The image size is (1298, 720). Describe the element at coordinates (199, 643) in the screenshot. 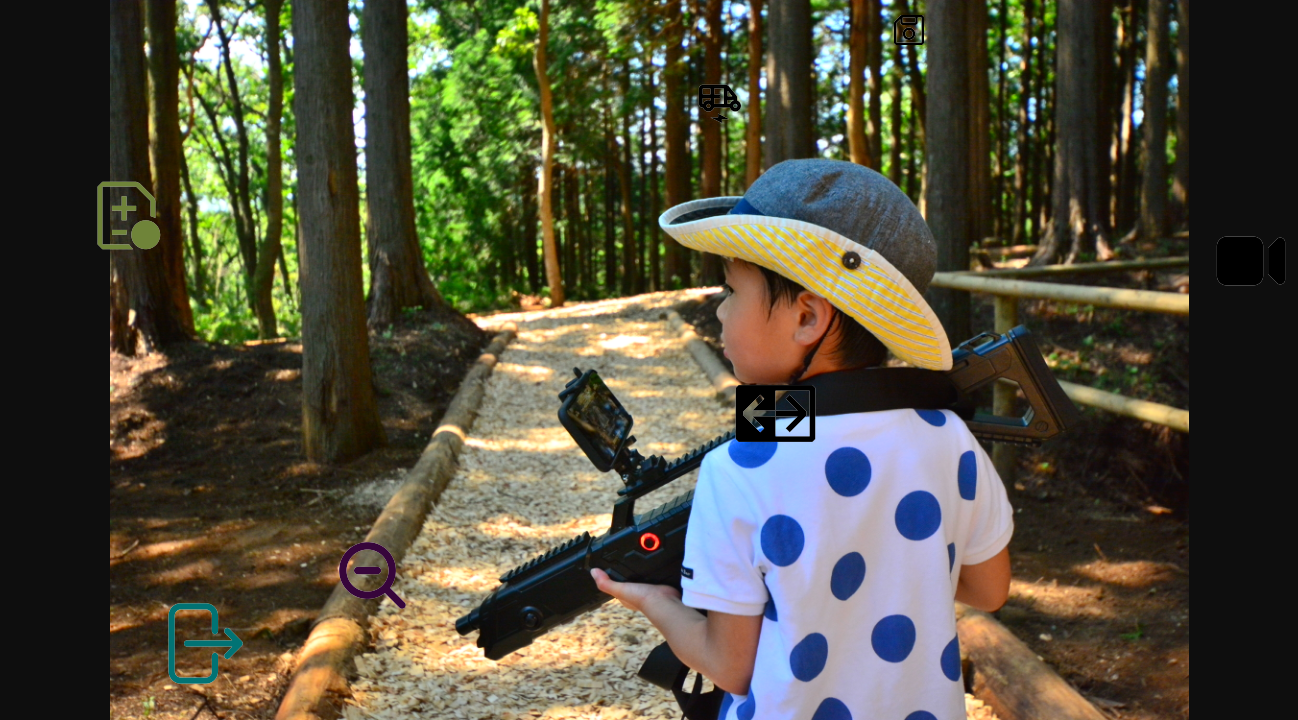

I see `log out of your account` at that location.